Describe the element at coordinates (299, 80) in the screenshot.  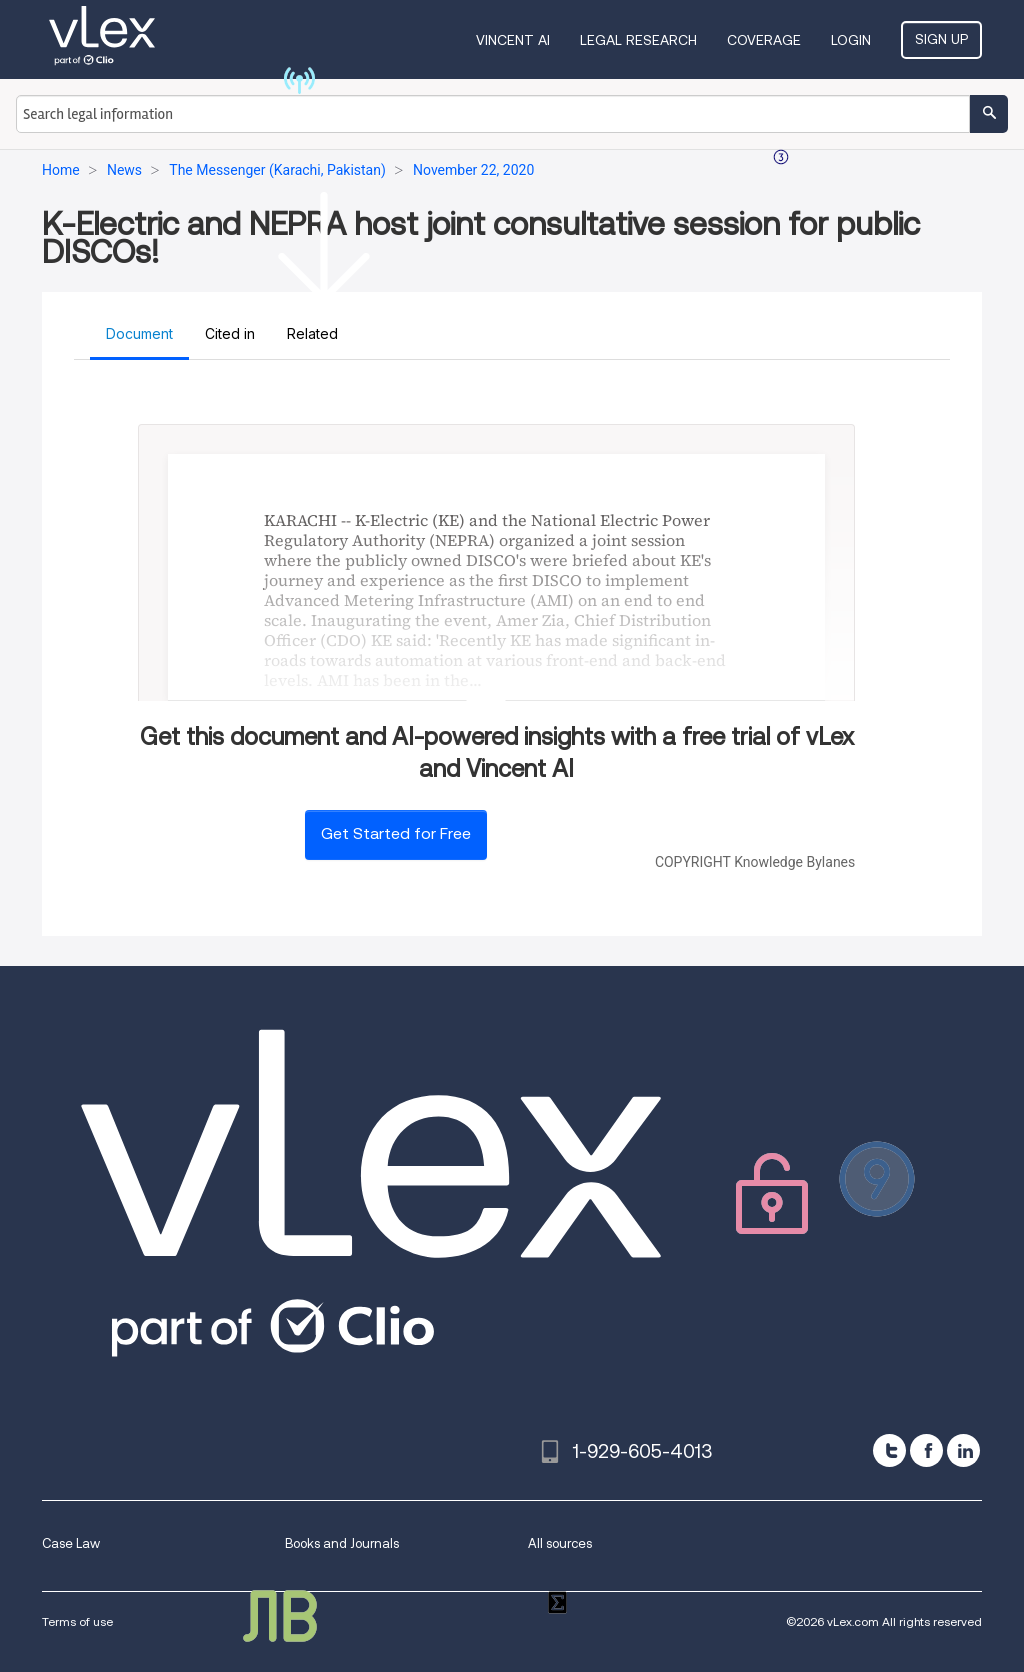
I see `start a live broadcast or stream` at that location.